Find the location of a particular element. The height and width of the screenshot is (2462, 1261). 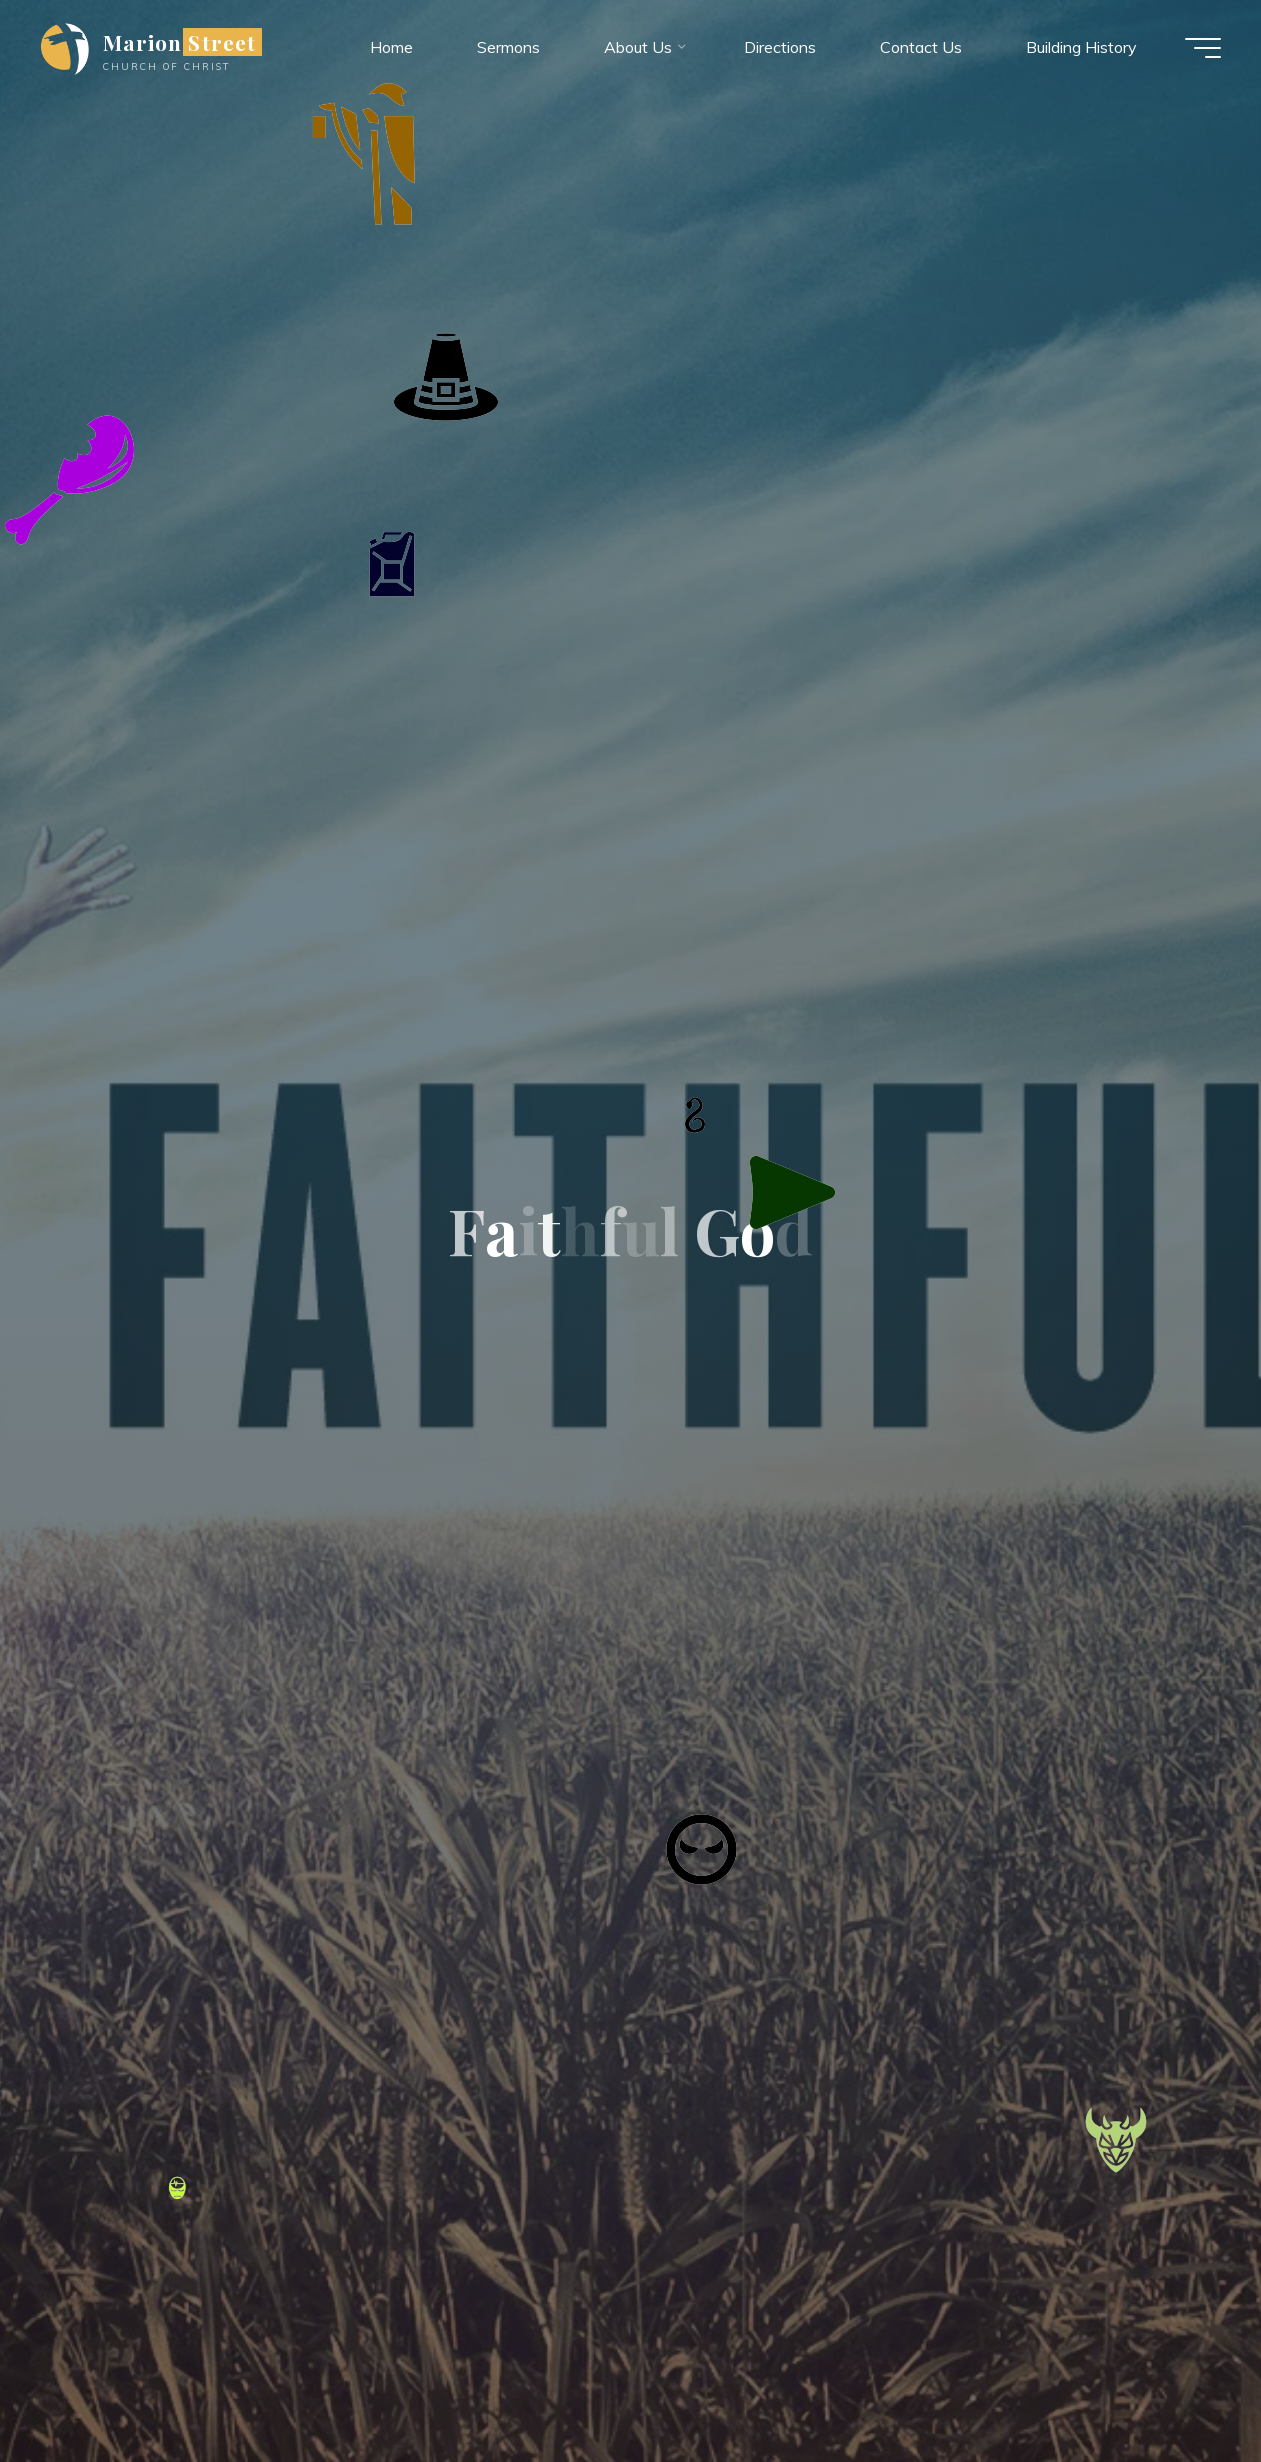

start or resume media playback is located at coordinates (792, 1192).